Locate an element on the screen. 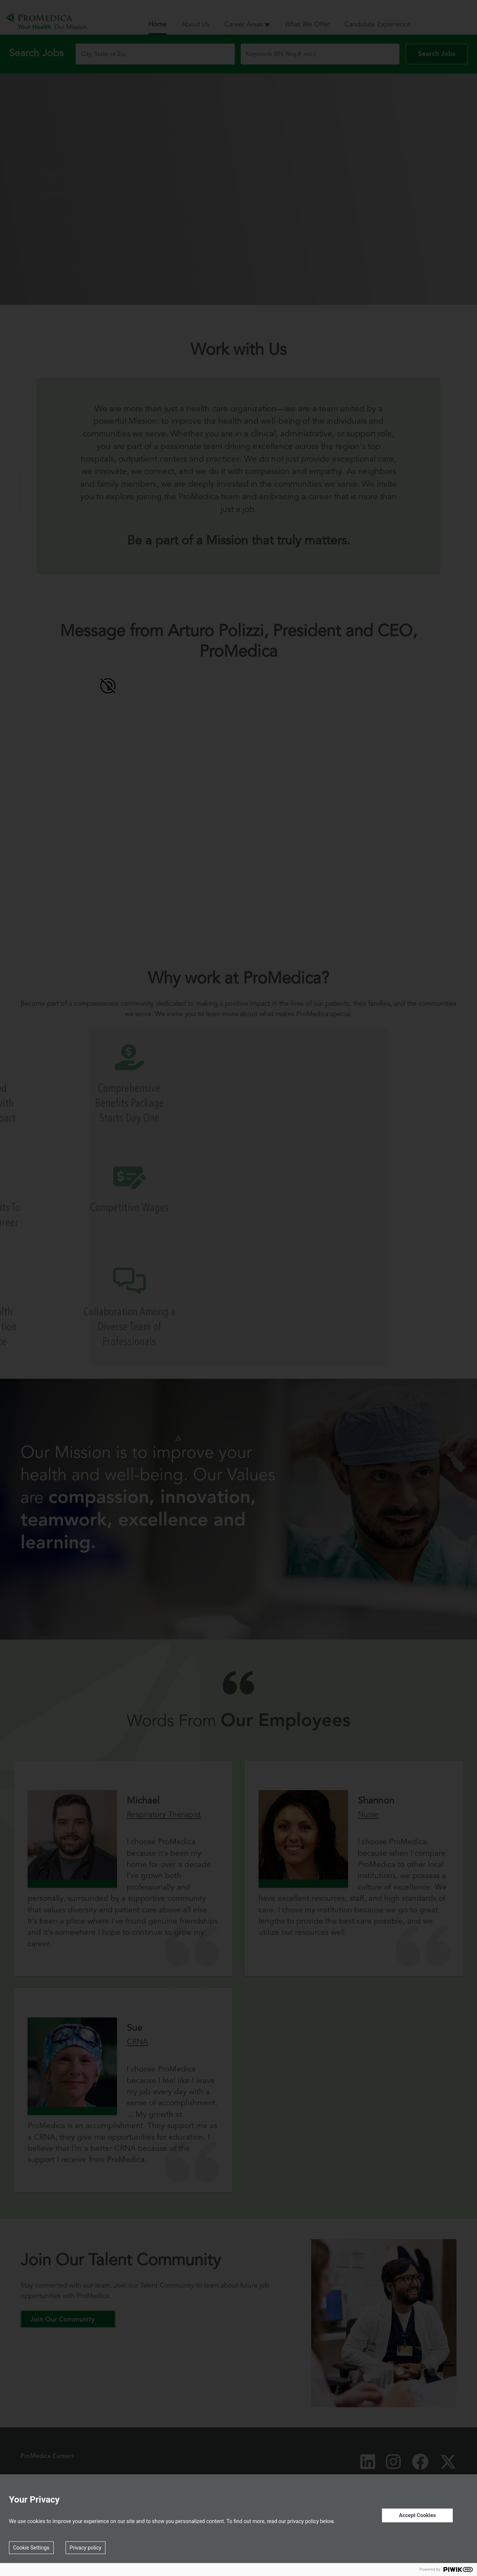  quick navigation or fast route option is located at coordinates (178, 1438).